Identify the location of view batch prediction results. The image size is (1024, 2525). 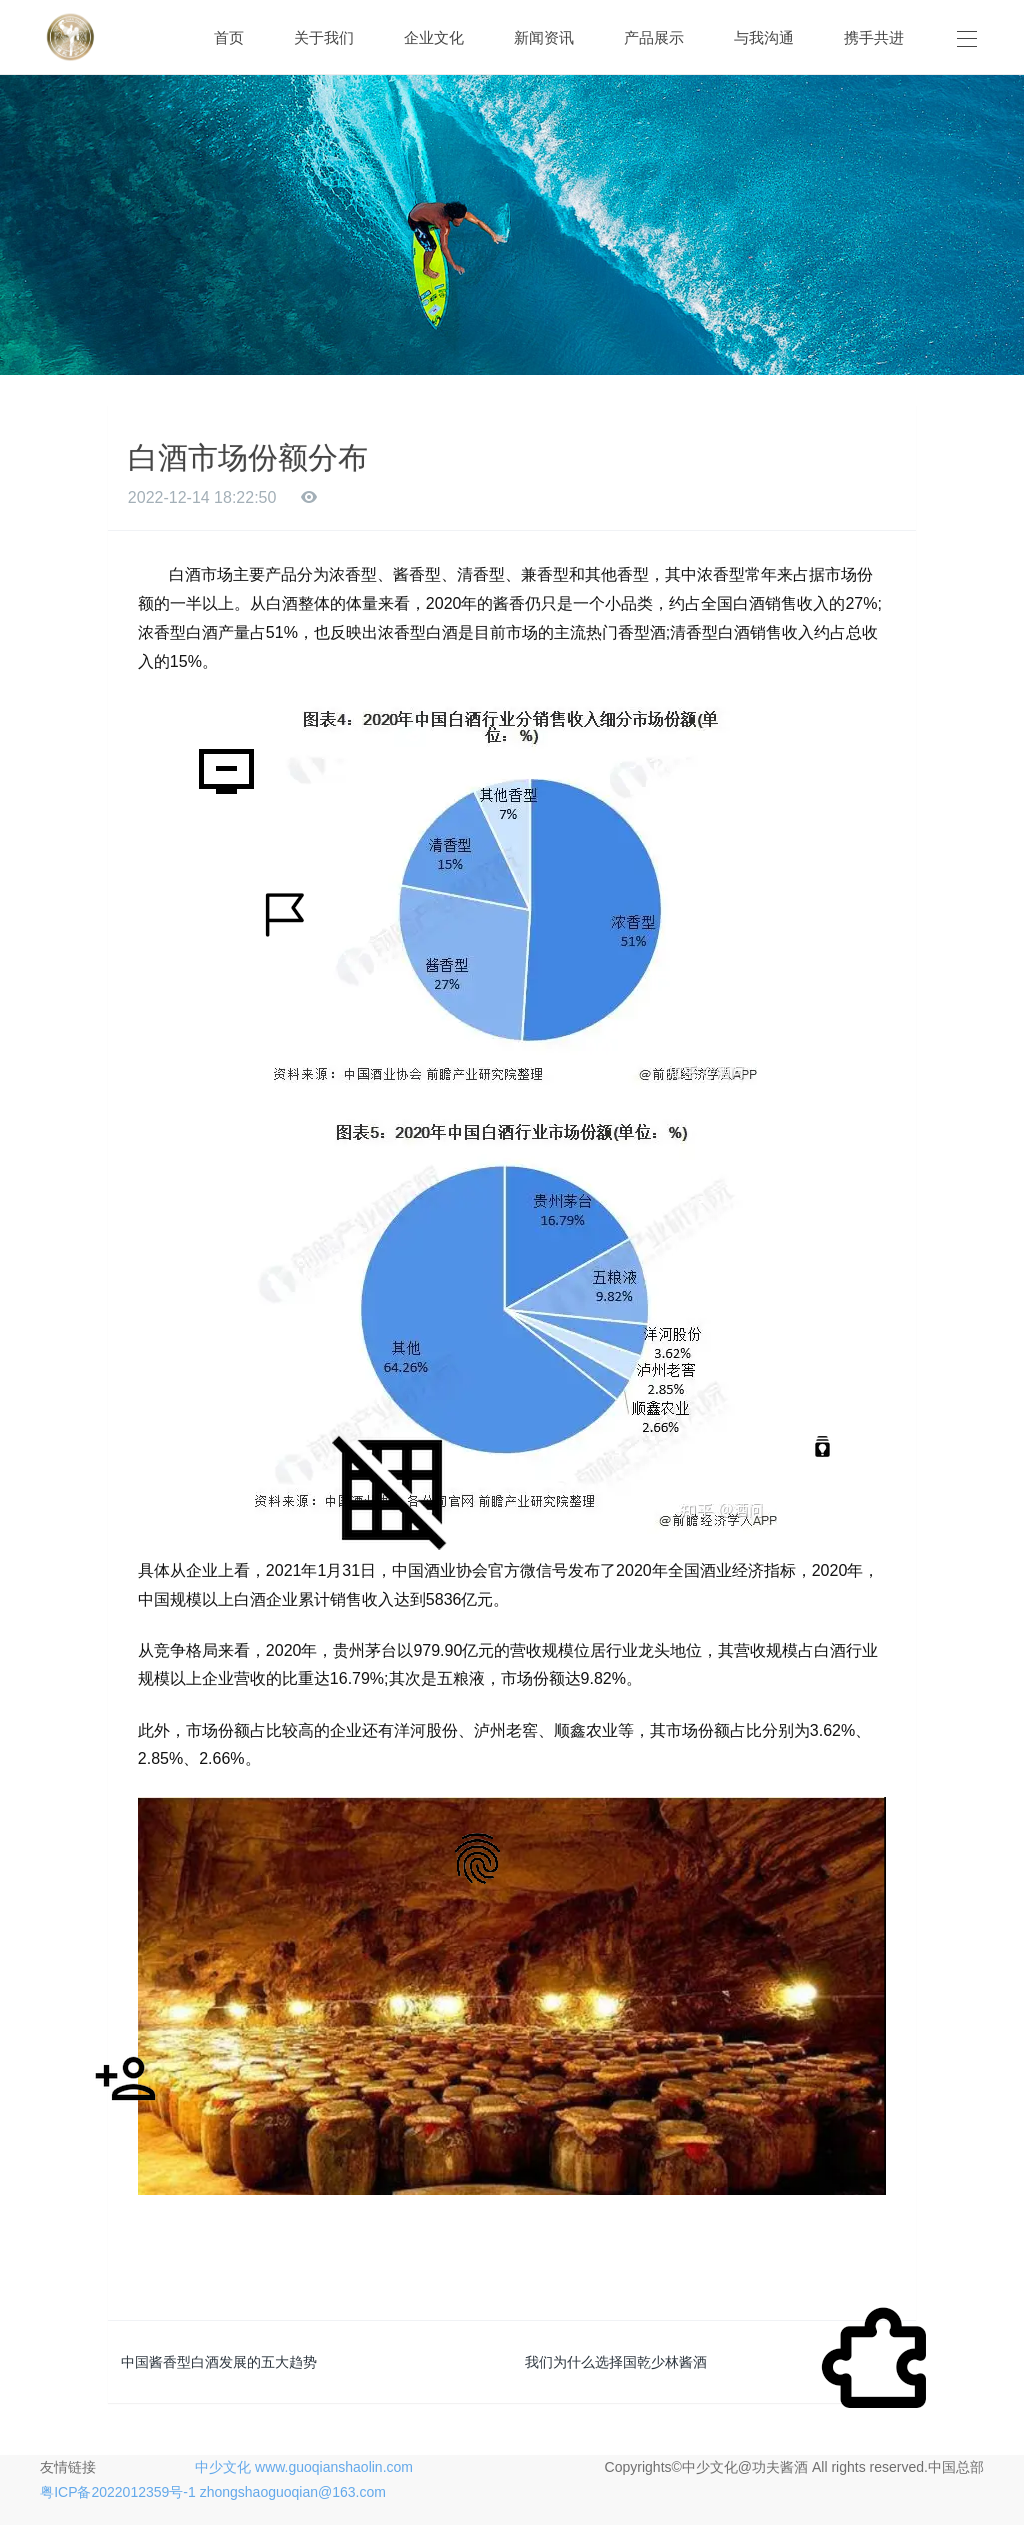
(822, 1446).